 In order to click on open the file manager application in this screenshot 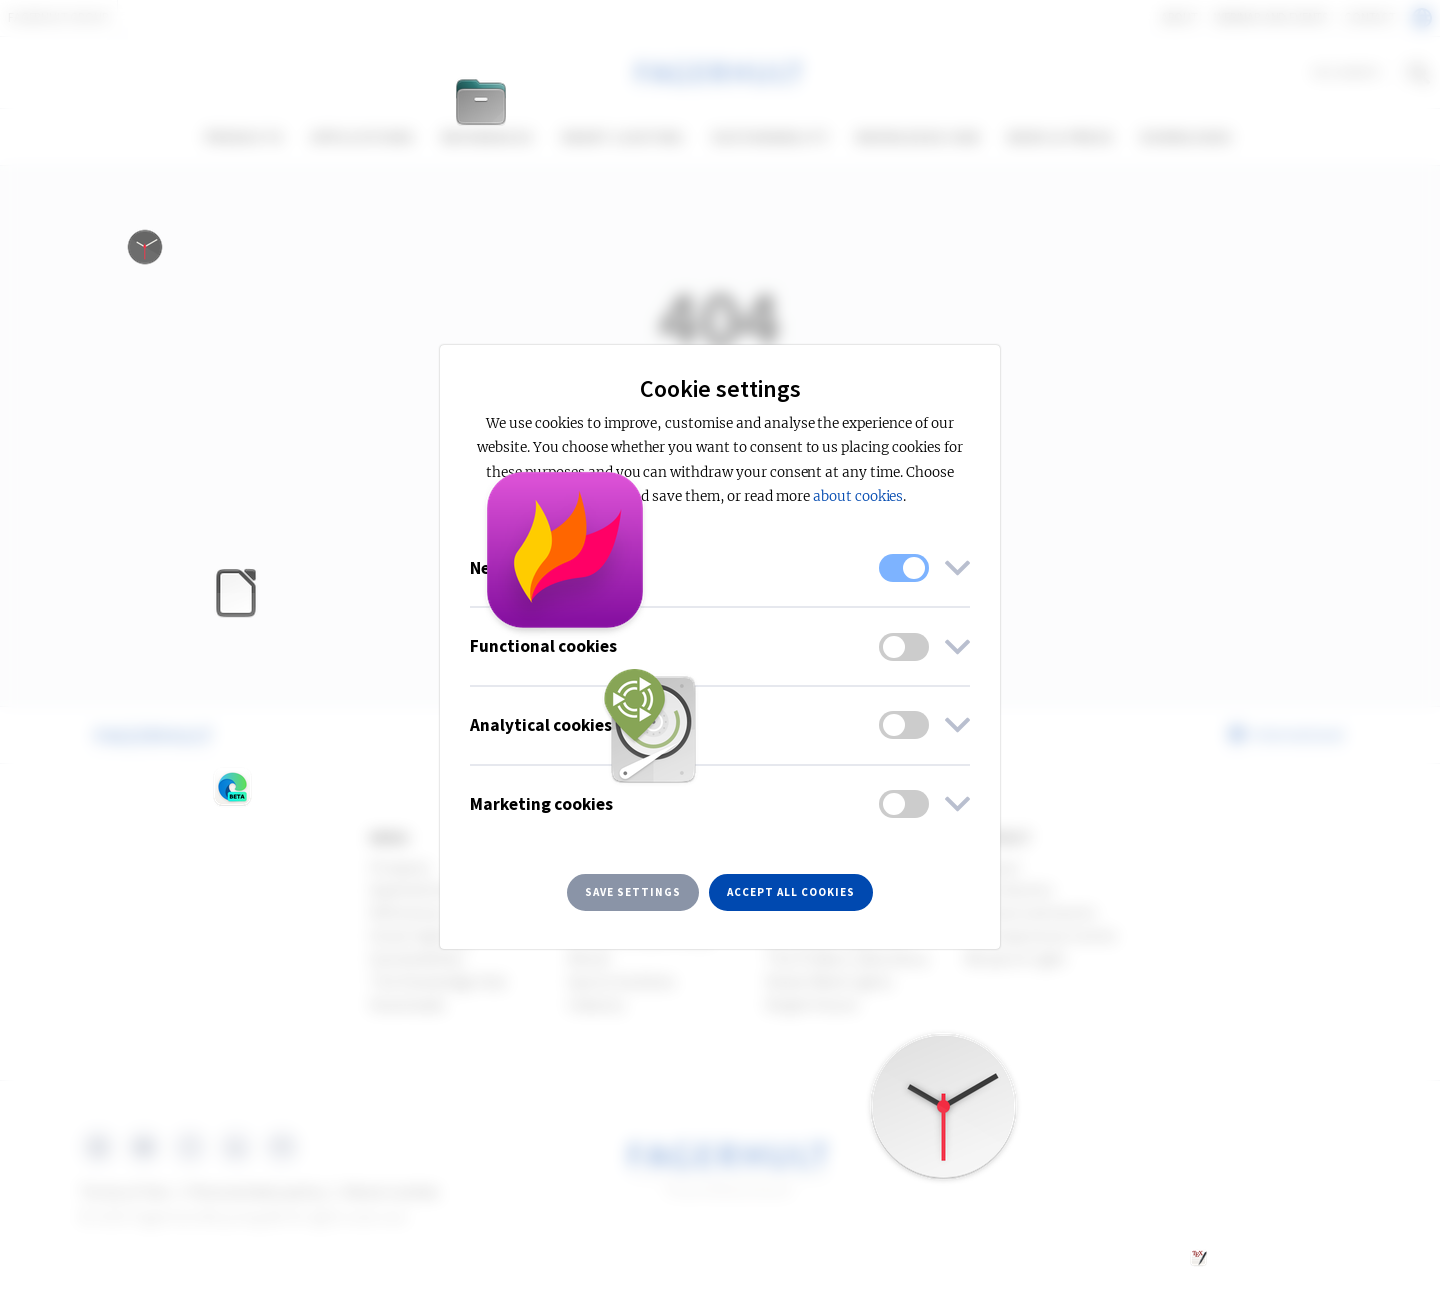, I will do `click(481, 102)`.